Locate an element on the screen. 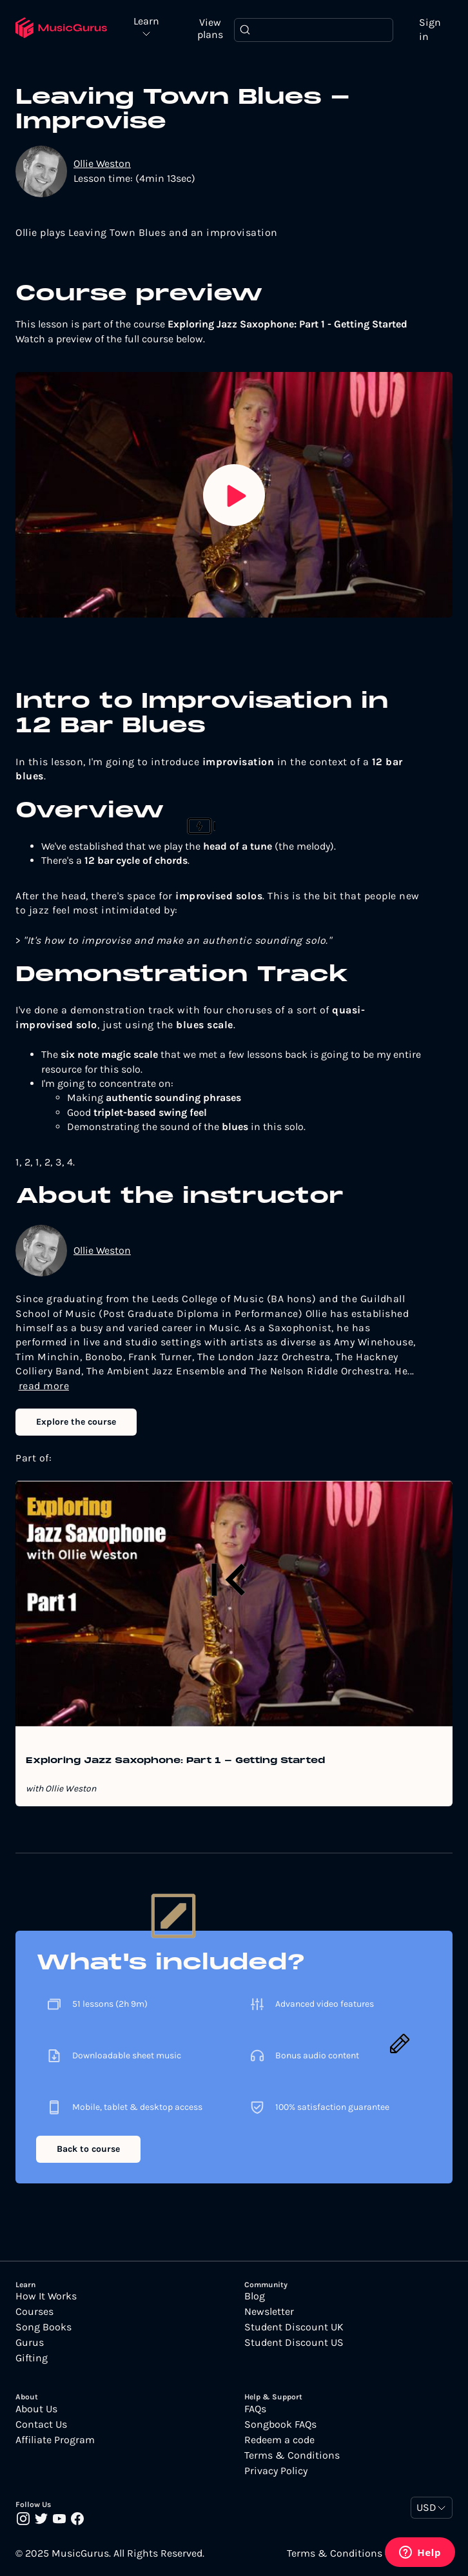 The width and height of the screenshot is (468, 2576). indicates a file ignored in diff comparison is located at coordinates (173, 1916).